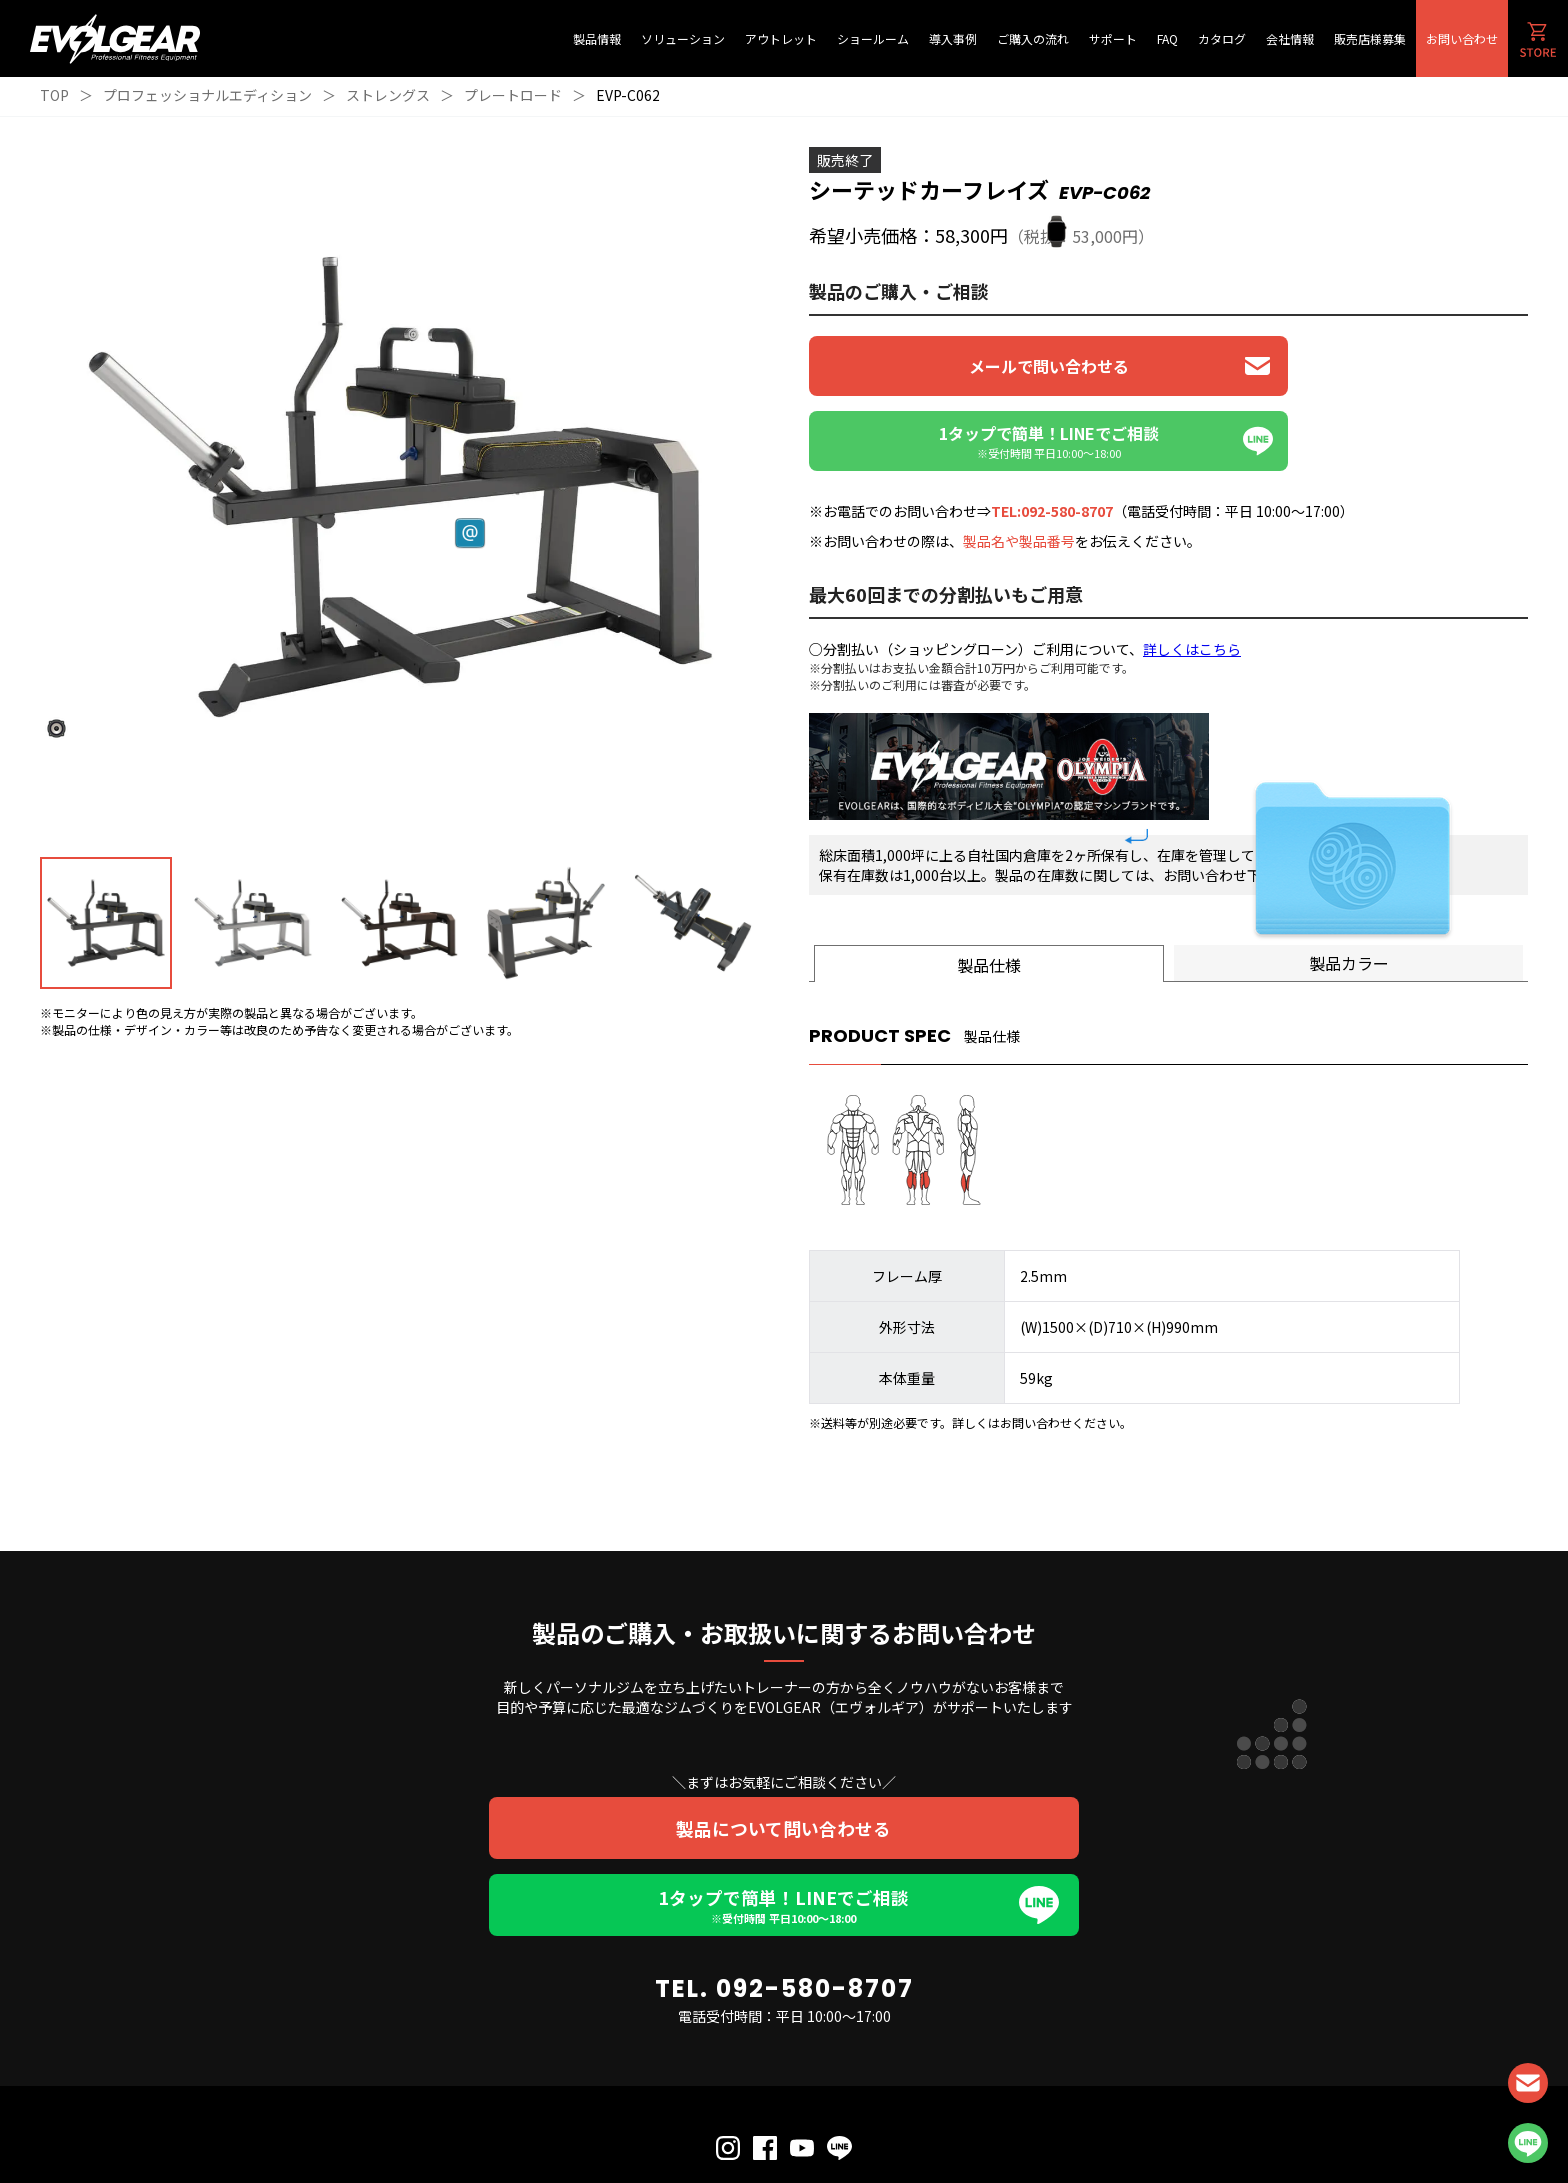 This screenshot has width=1568, height=2183. I want to click on manage account credentials and login settings, so click(470, 533).